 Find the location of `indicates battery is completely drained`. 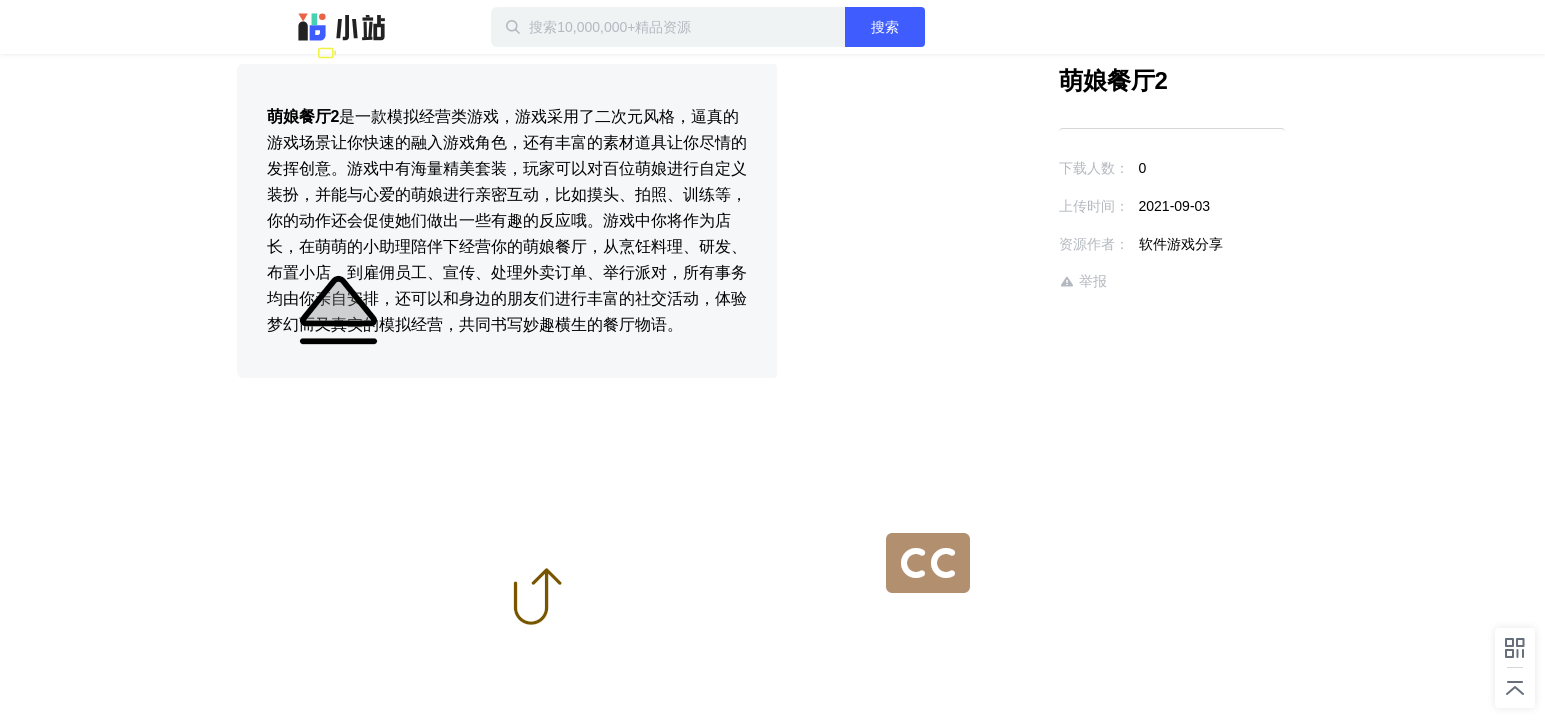

indicates battery is completely drained is located at coordinates (327, 53).